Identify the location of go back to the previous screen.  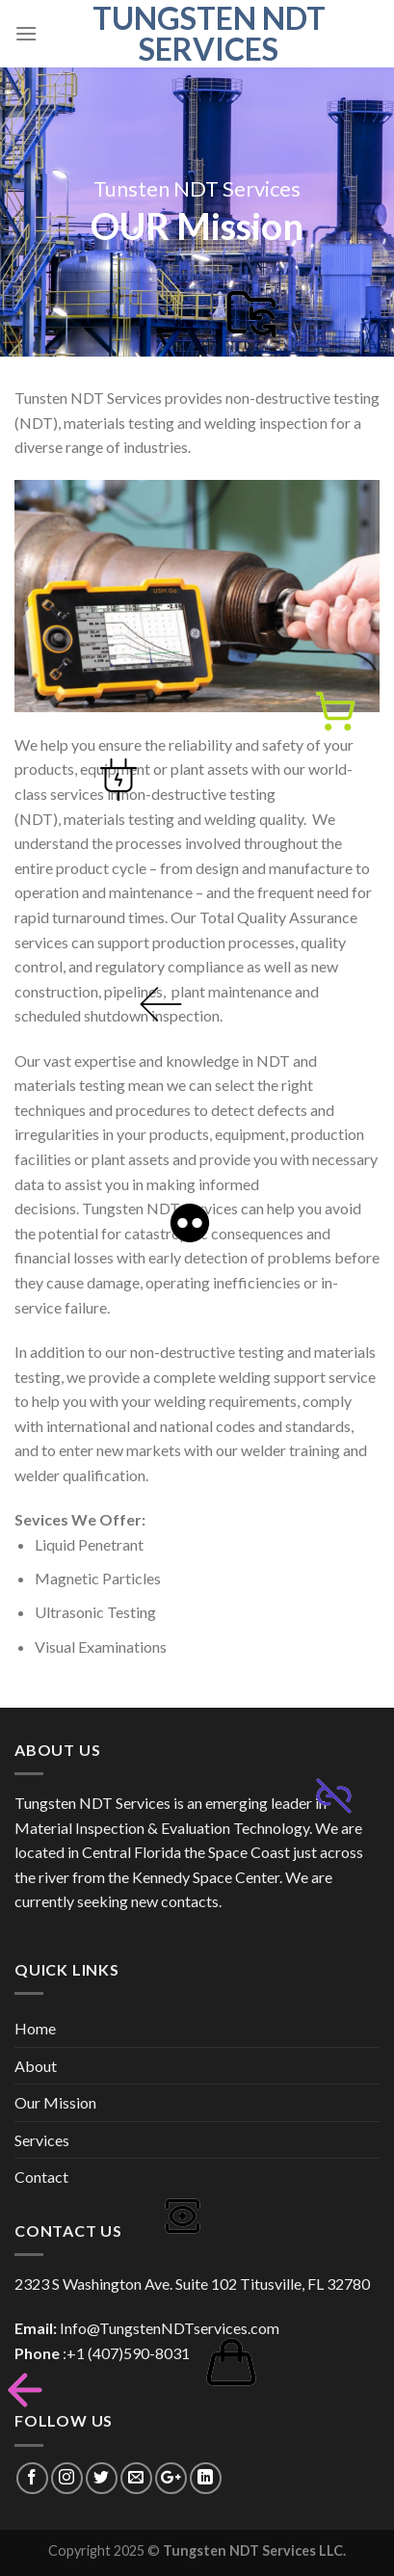
(25, 2390).